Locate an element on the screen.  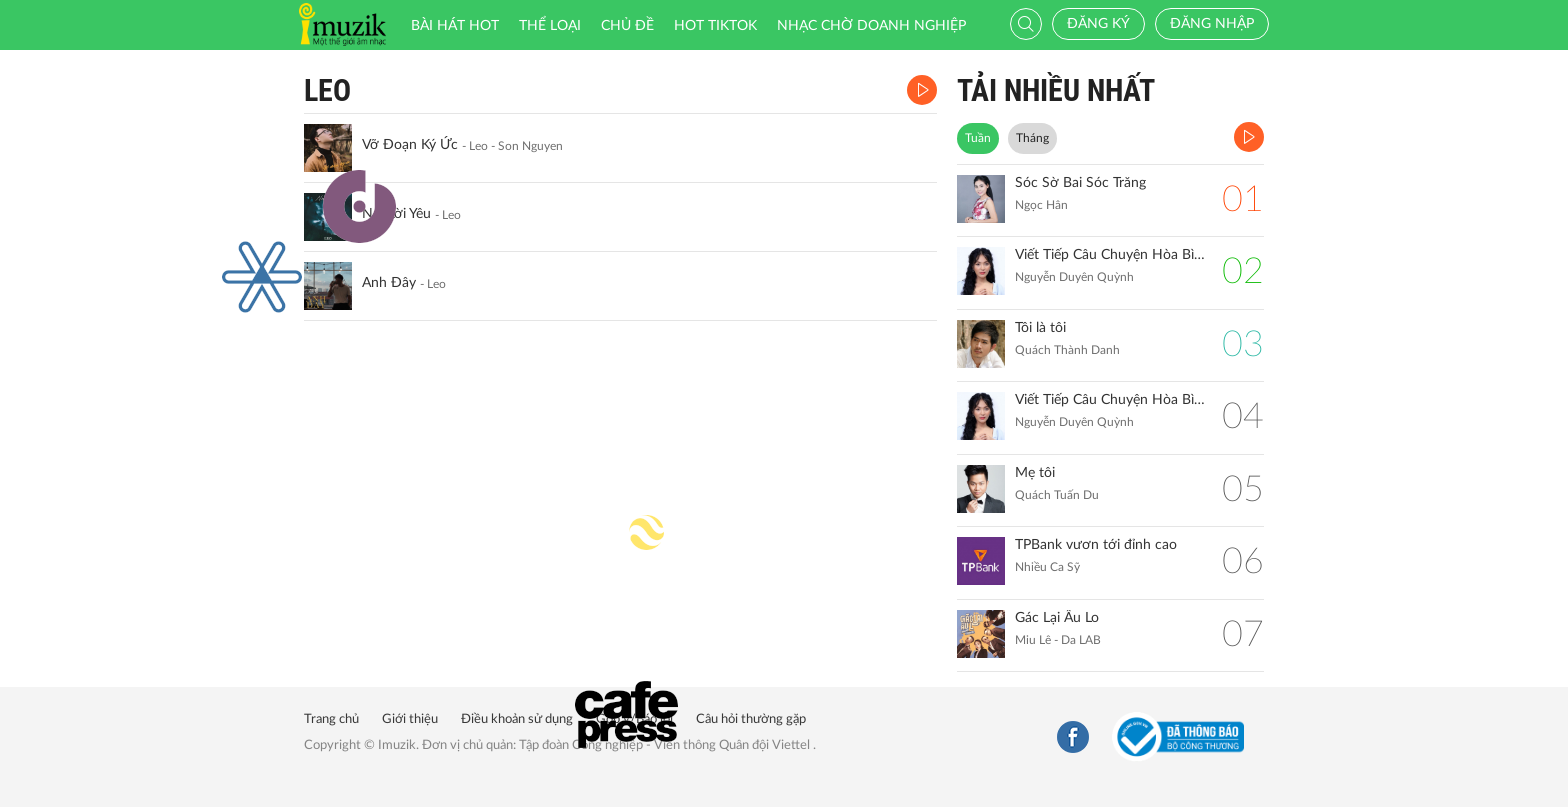
open the Drooble music social network app is located at coordinates (359, 206).